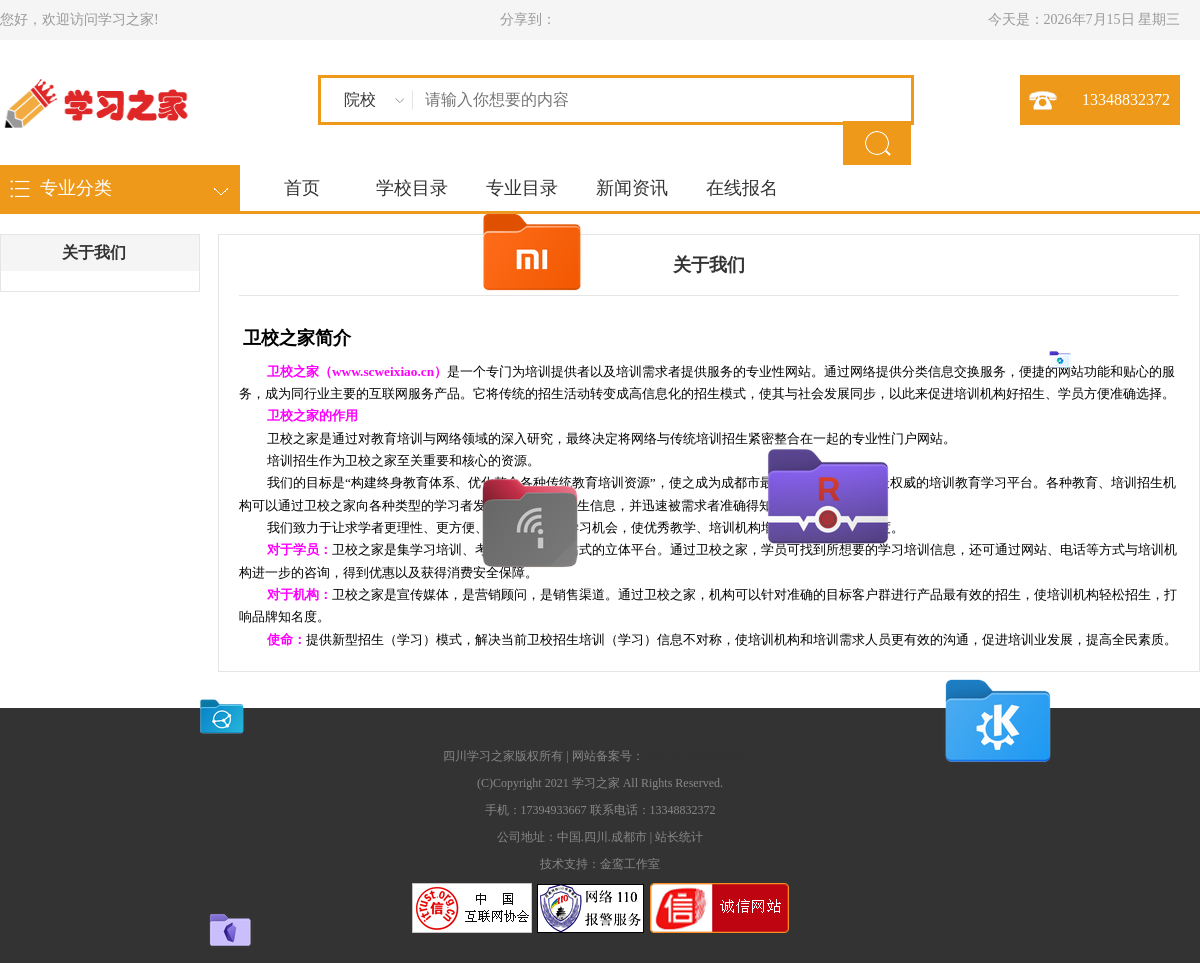 The width and height of the screenshot is (1200, 963). I want to click on open syncthing sync folder, so click(221, 717).